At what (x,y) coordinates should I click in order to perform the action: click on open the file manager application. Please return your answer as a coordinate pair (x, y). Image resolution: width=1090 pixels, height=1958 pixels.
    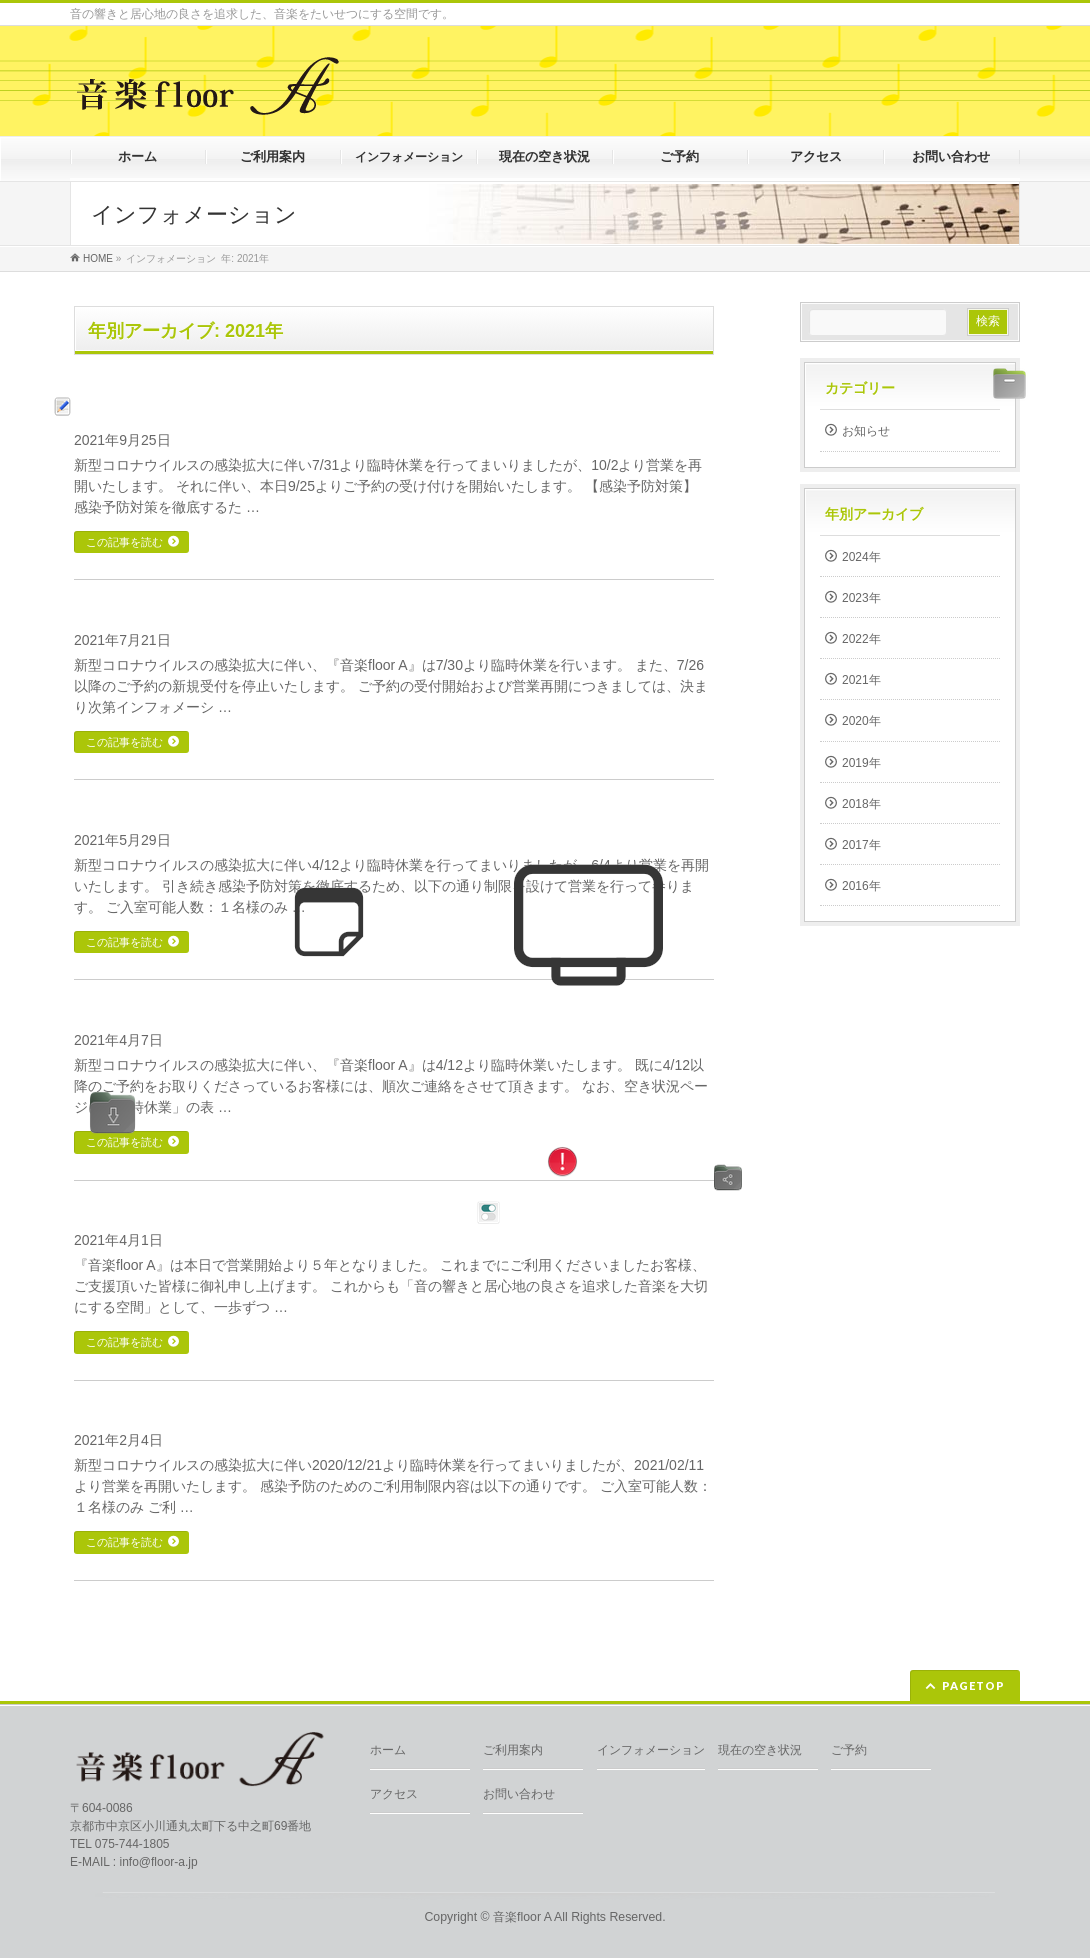
    Looking at the image, I should click on (1009, 383).